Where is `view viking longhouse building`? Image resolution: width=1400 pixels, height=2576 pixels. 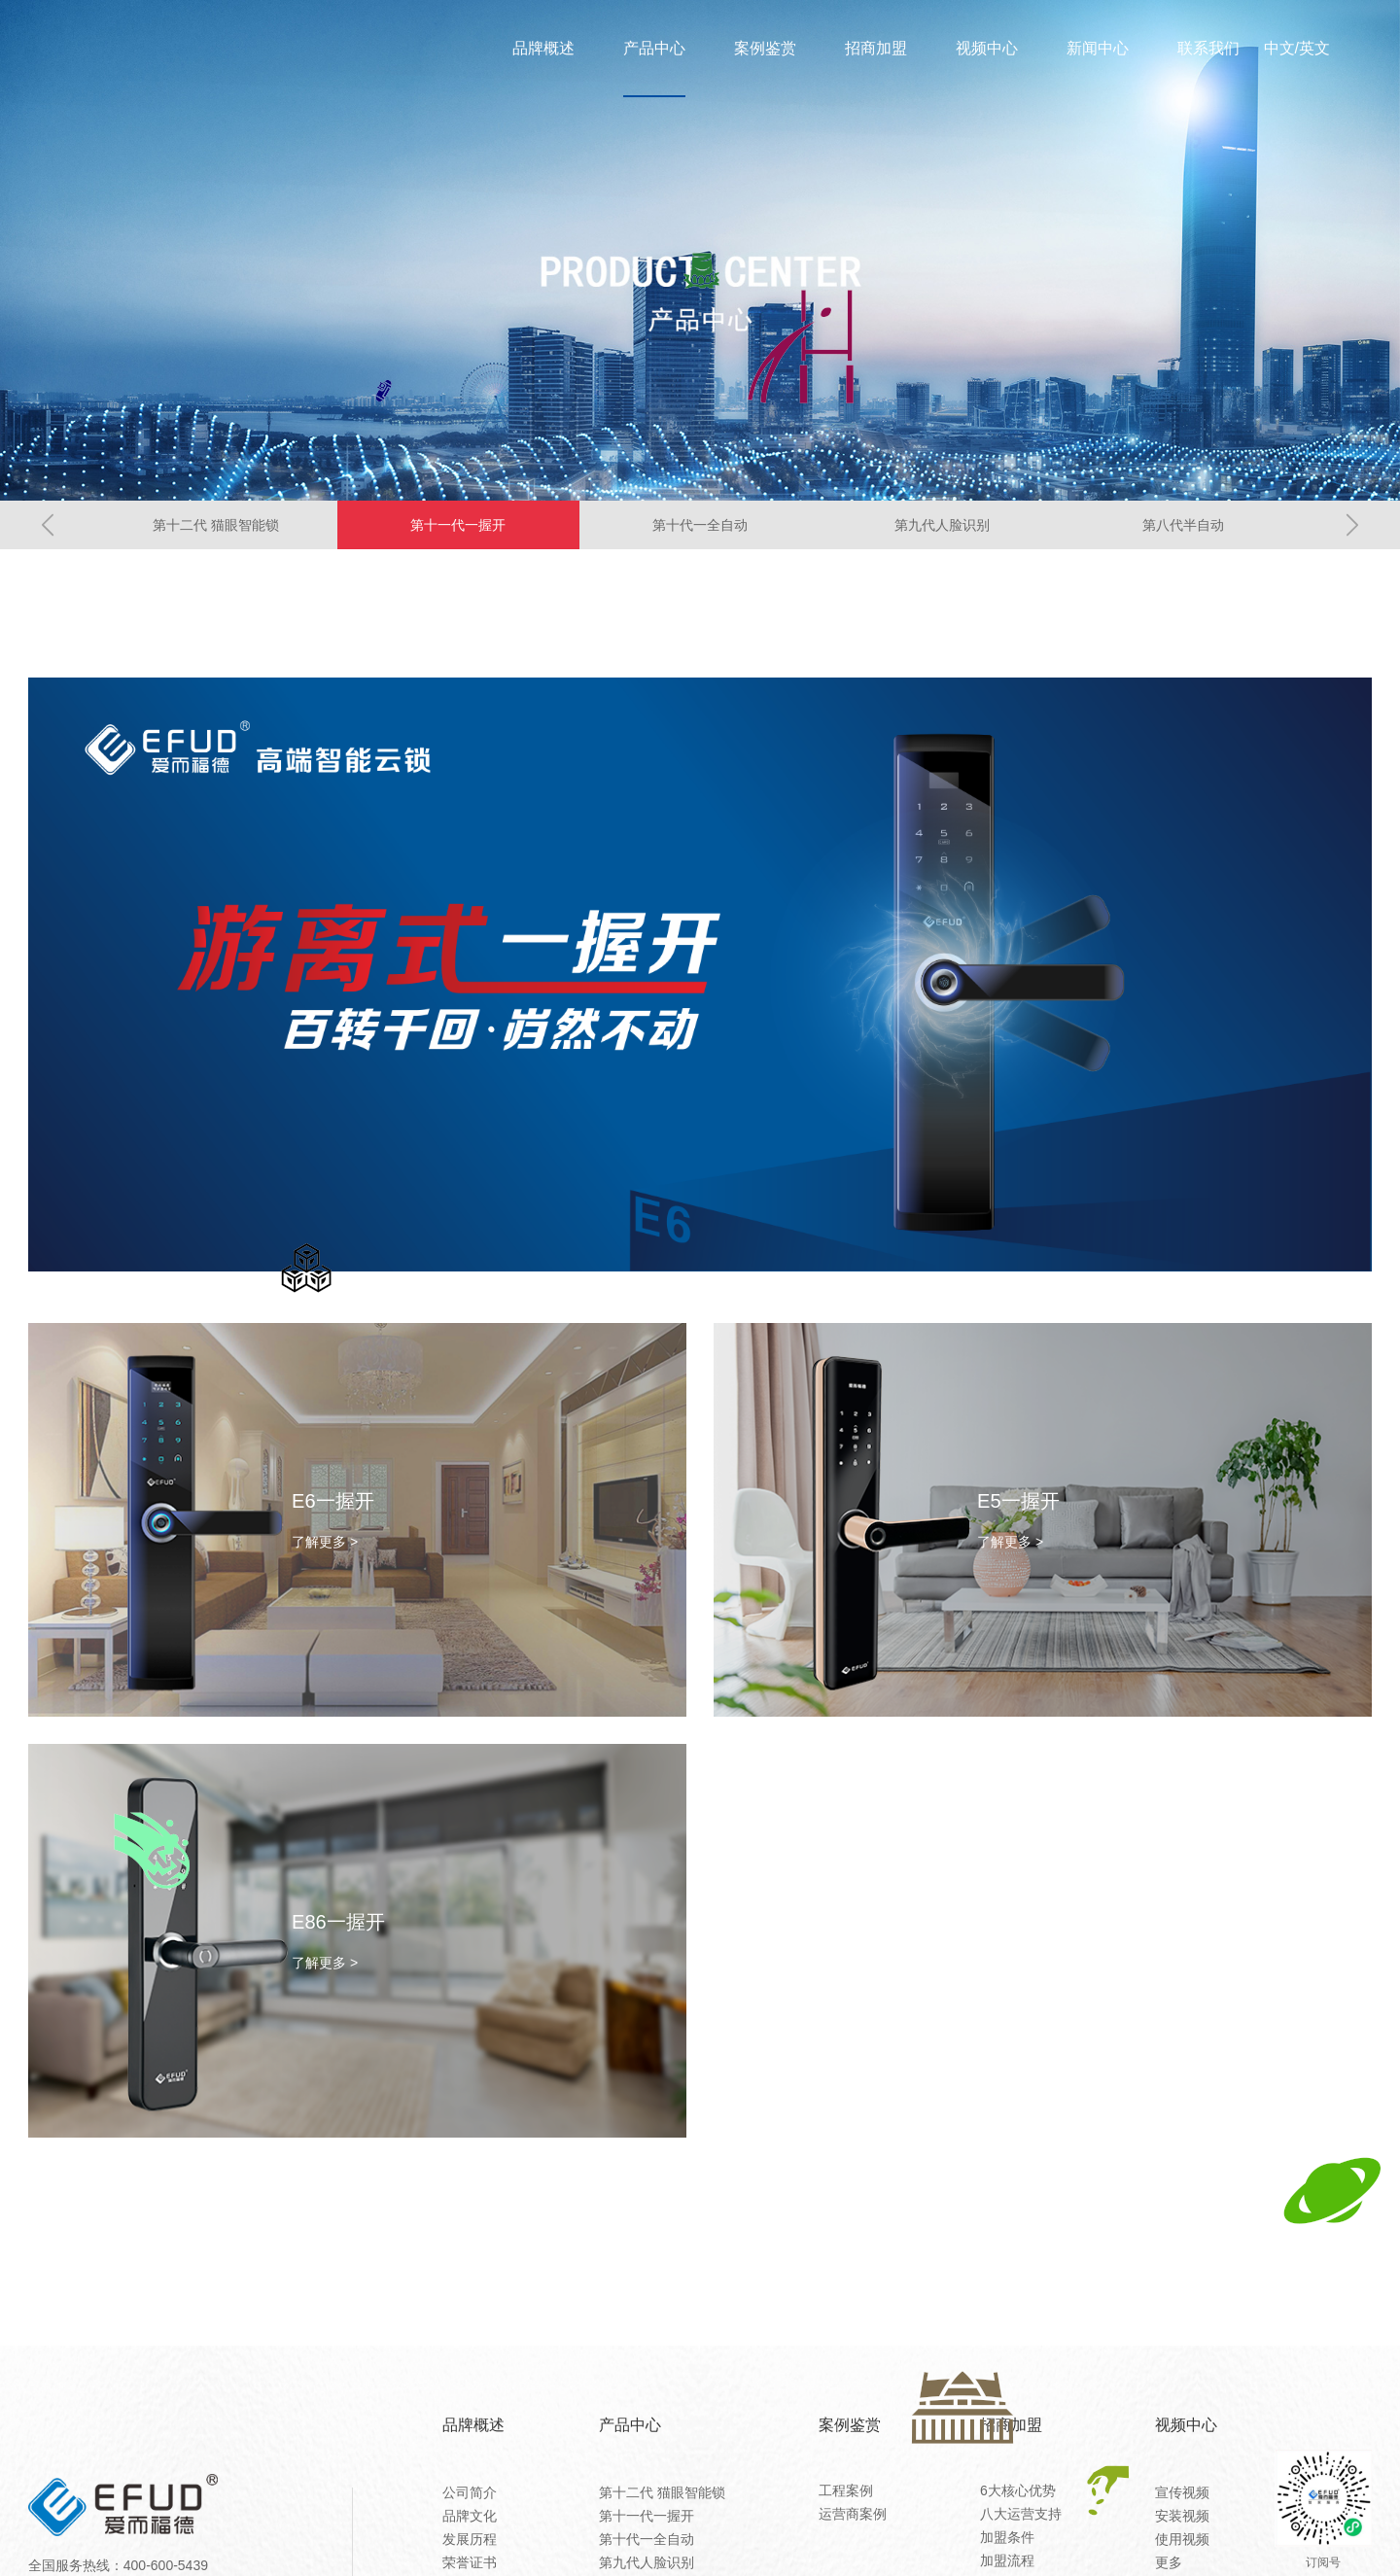 view viking longhouse building is located at coordinates (962, 2400).